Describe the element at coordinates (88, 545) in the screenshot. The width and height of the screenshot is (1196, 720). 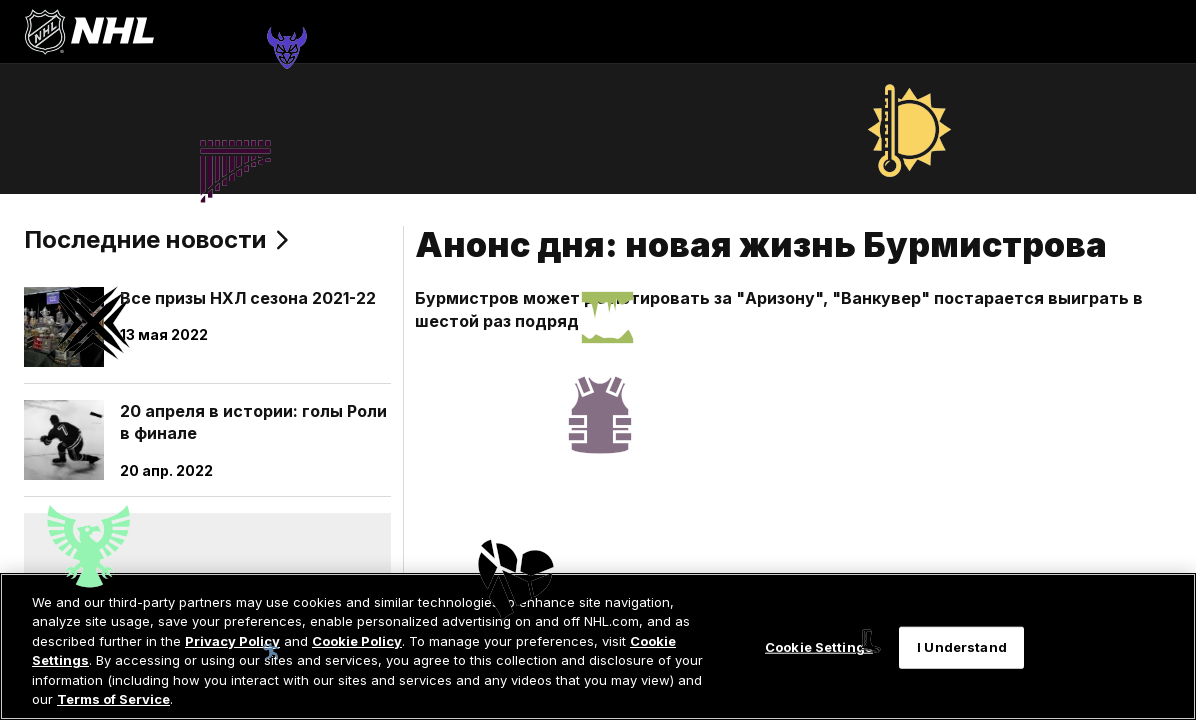
I see `represents a guild, clan, or faction emblem` at that location.